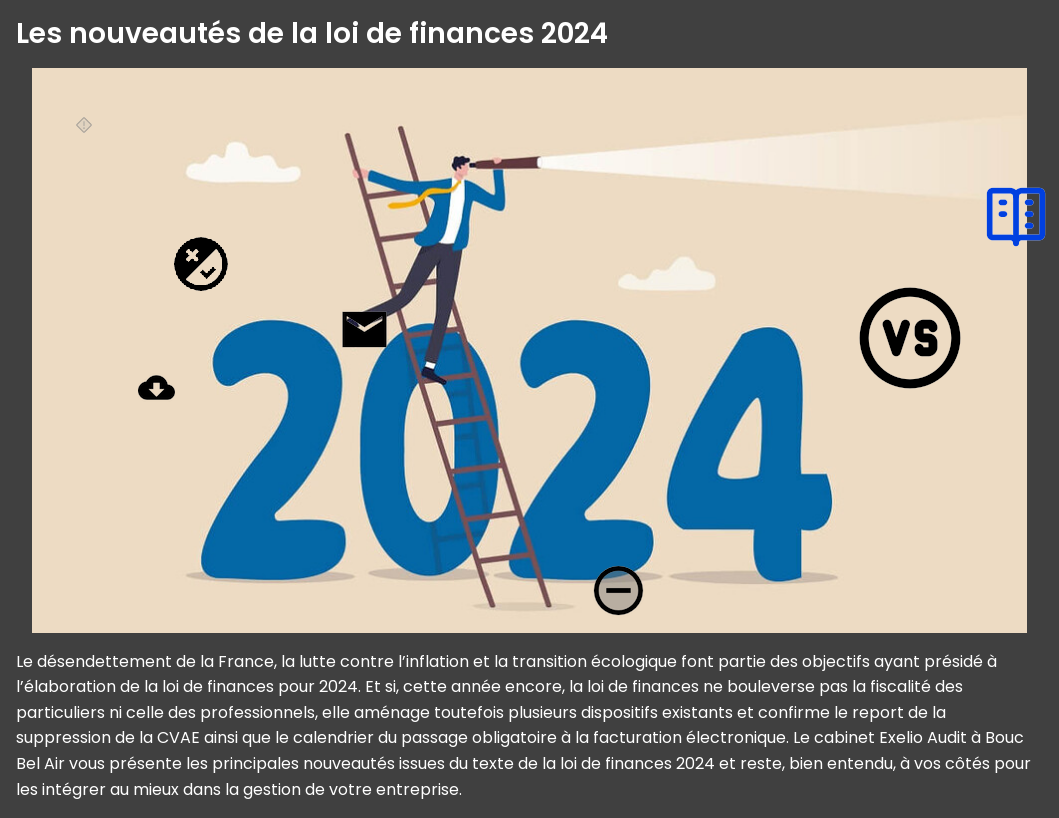 This screenshot has height=818, width=1059. I want to click on open your email inbox, so click(364, 329).